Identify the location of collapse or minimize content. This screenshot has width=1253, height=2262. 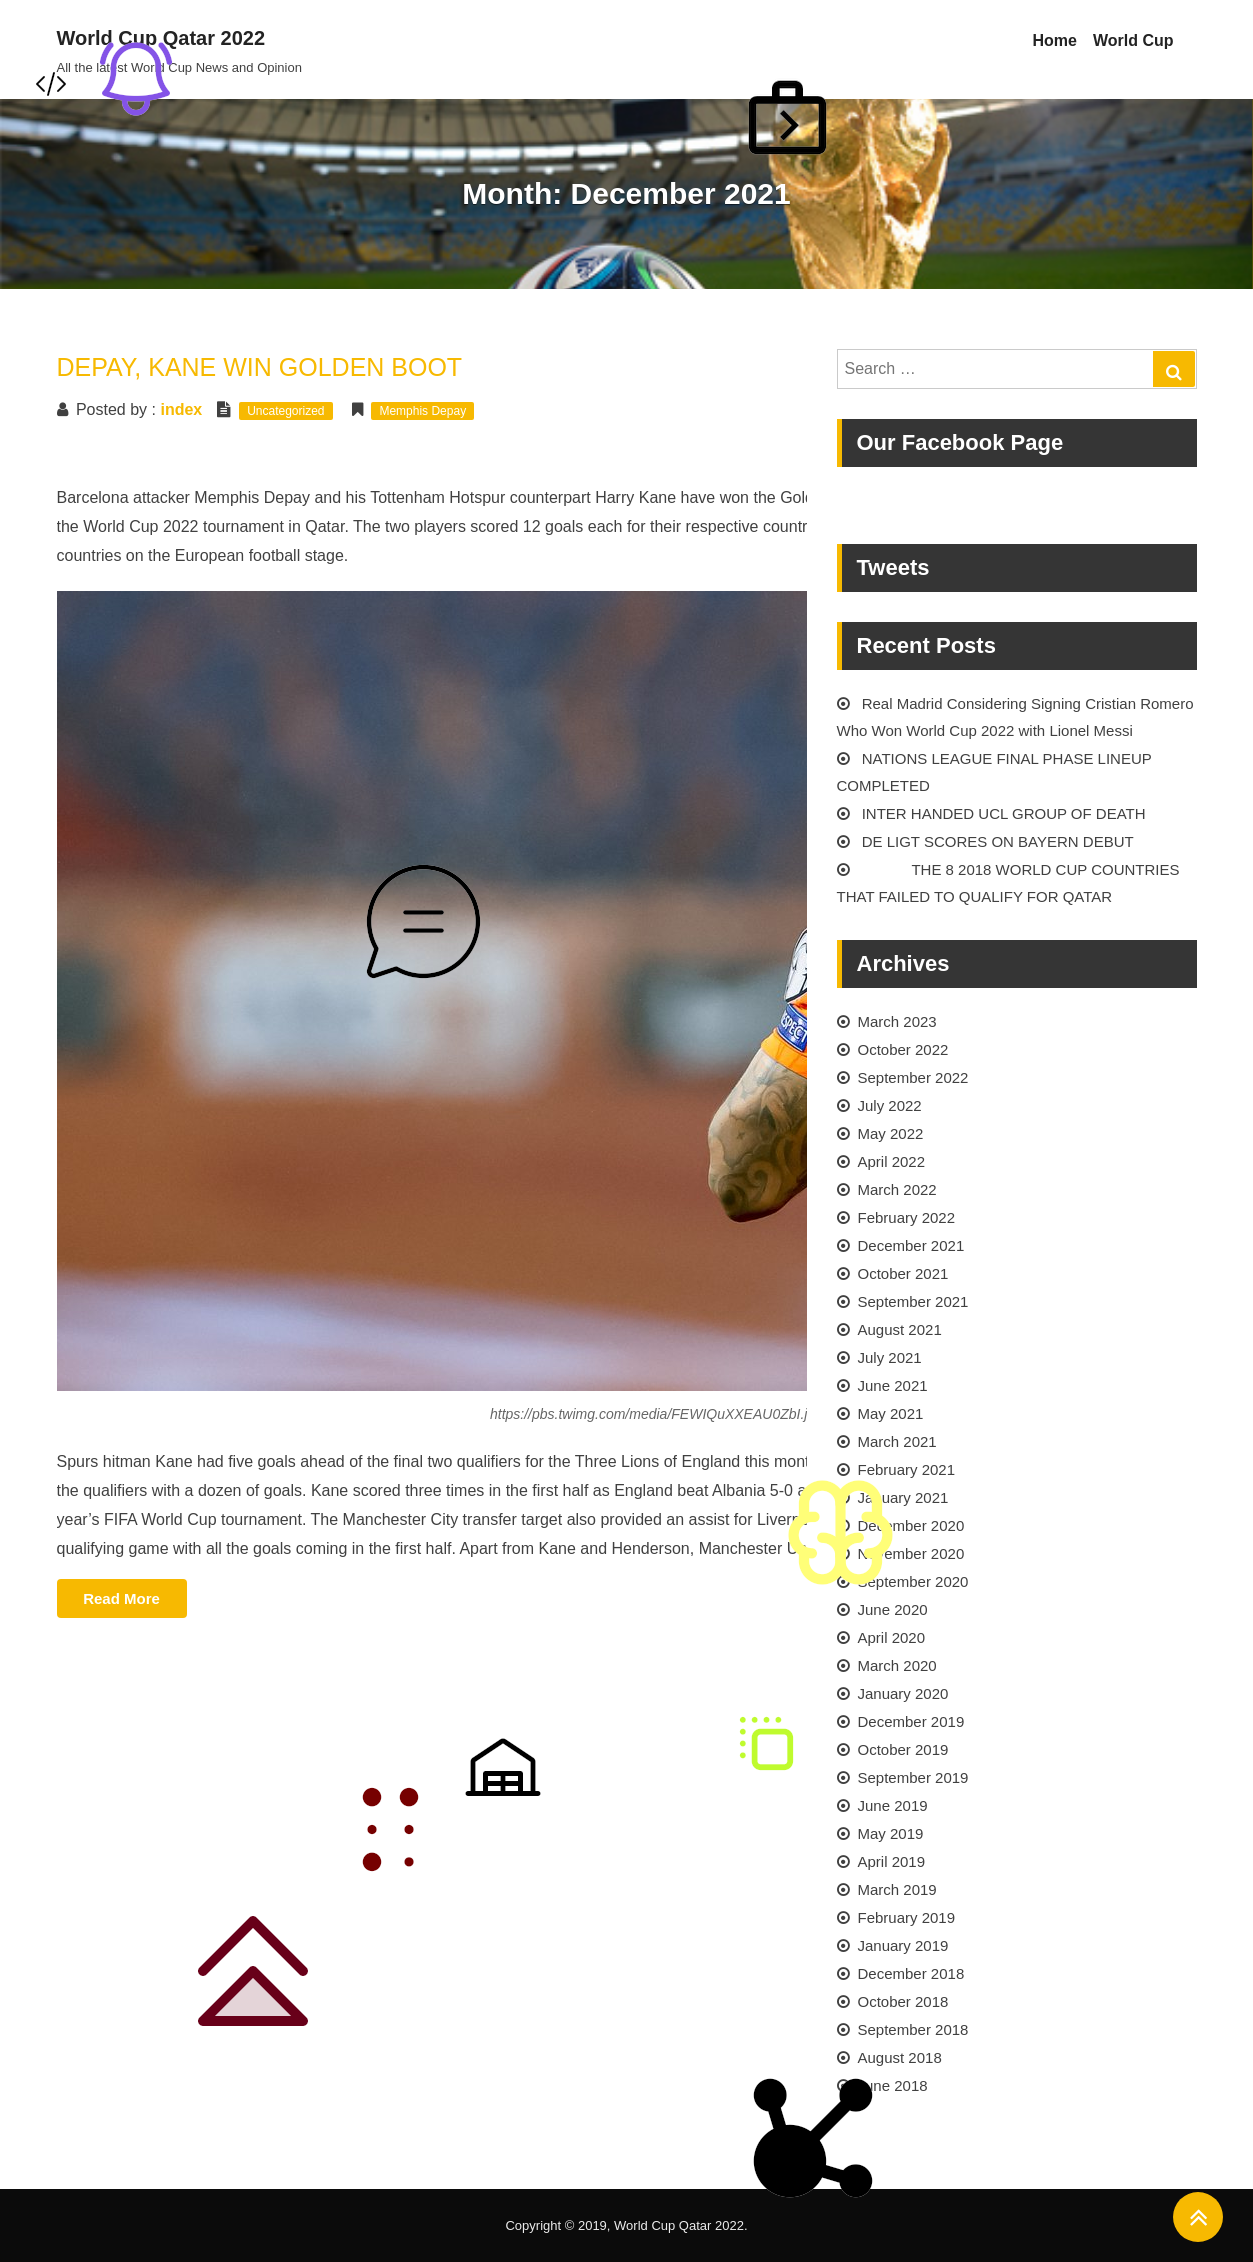
(253, 1976).